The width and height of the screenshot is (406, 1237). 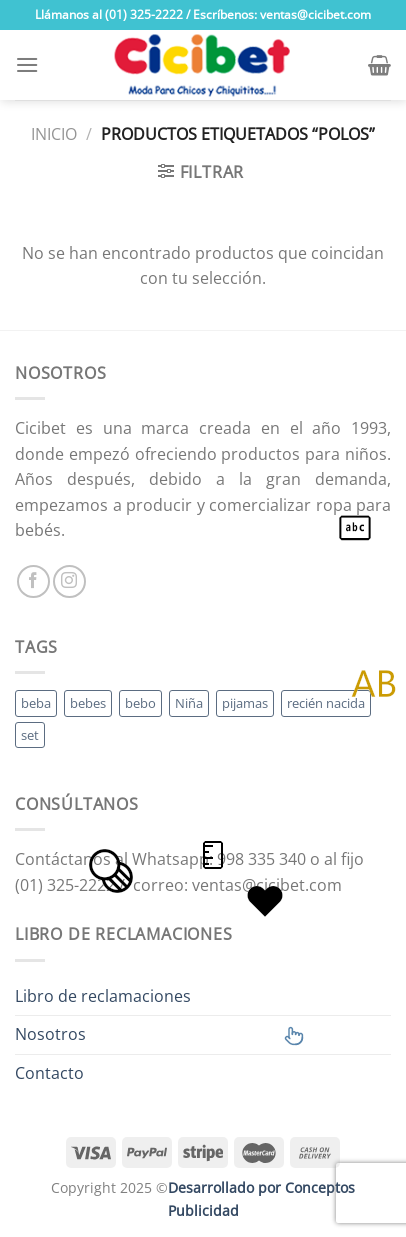 I want to click on subtract one shape from another, so click(x=111, y=871).